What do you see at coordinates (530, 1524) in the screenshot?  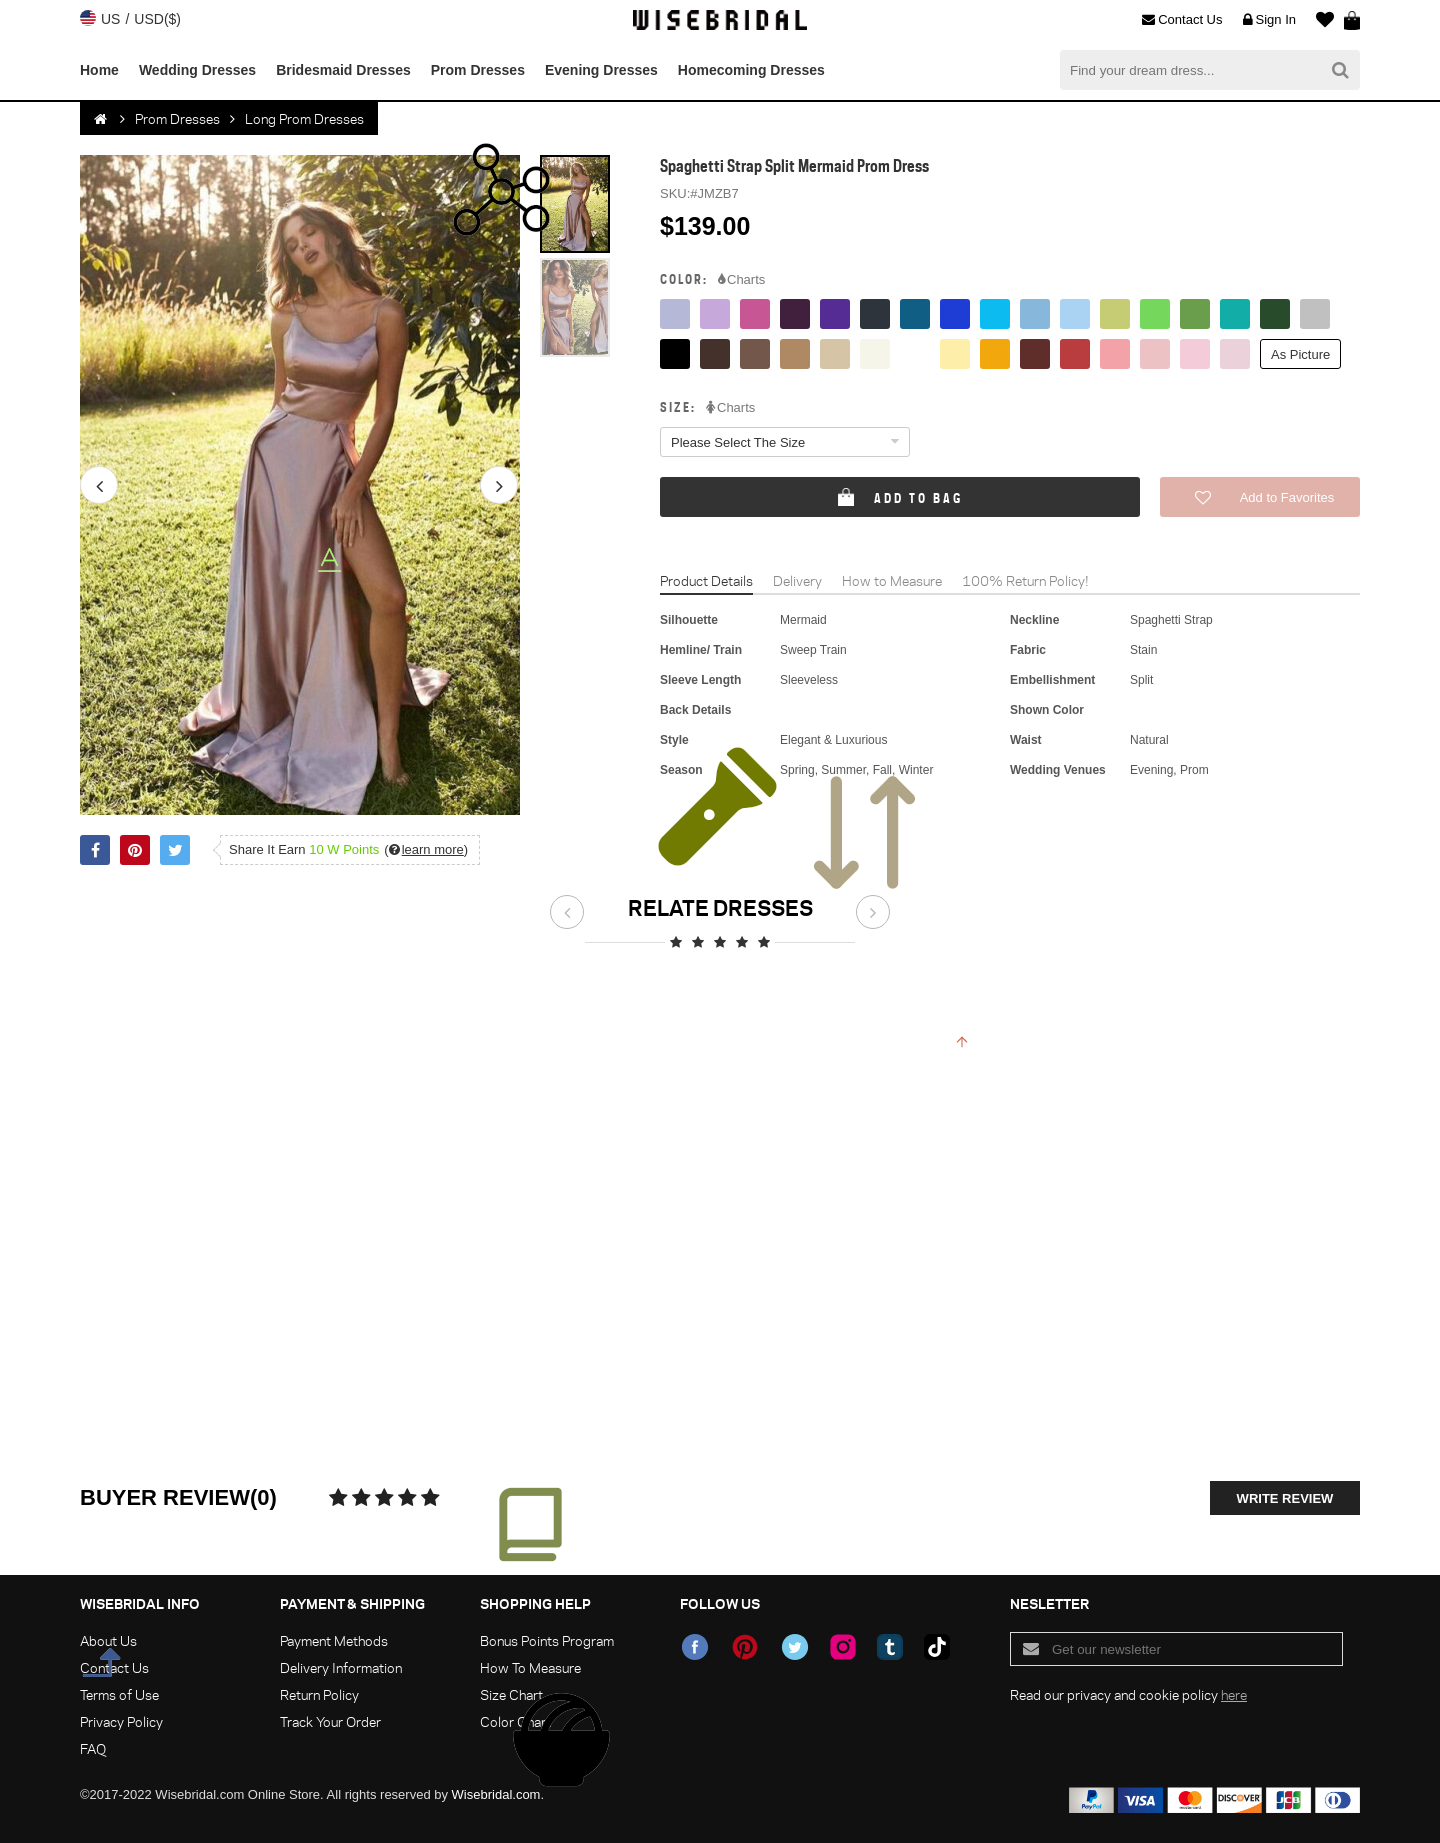 I see `open your library or reading list` at bounding box center [530, 1524].